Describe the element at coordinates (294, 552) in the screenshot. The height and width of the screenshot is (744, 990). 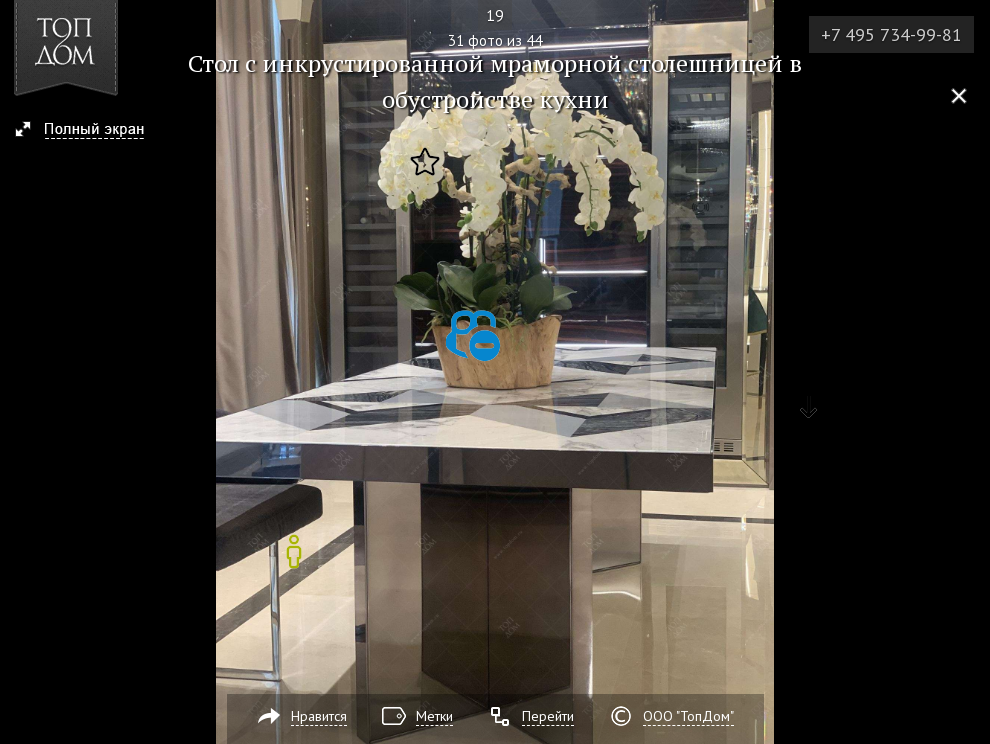
I see `view your profile` at that location.